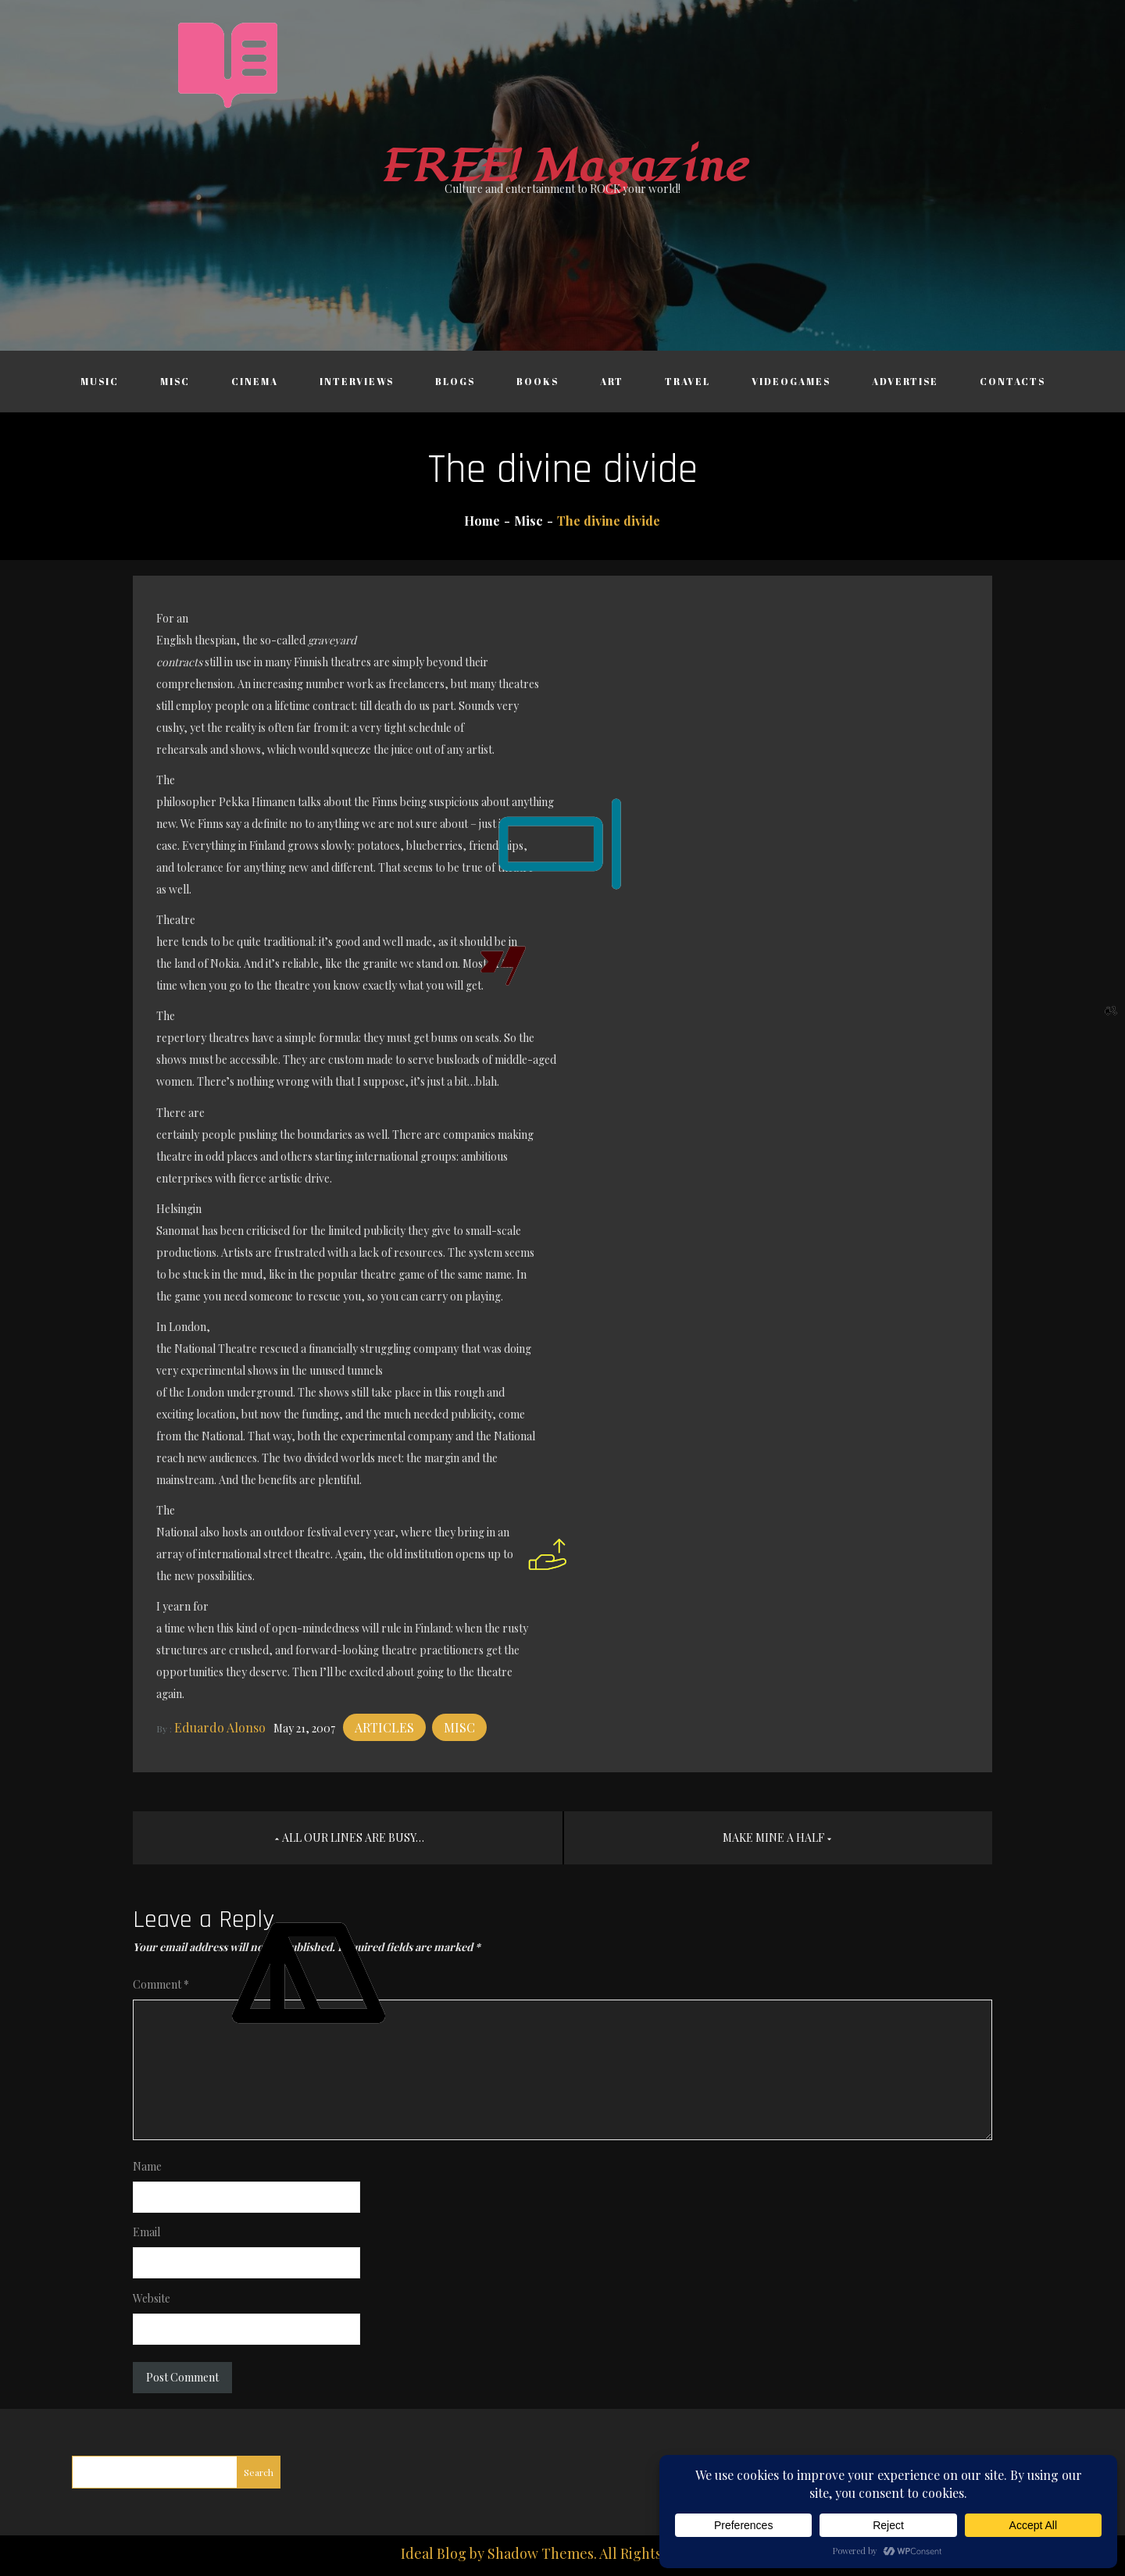 This screenshot has width=1125, height=2576. I want to click on flag or bookmark content for later review, so click(502, 964).